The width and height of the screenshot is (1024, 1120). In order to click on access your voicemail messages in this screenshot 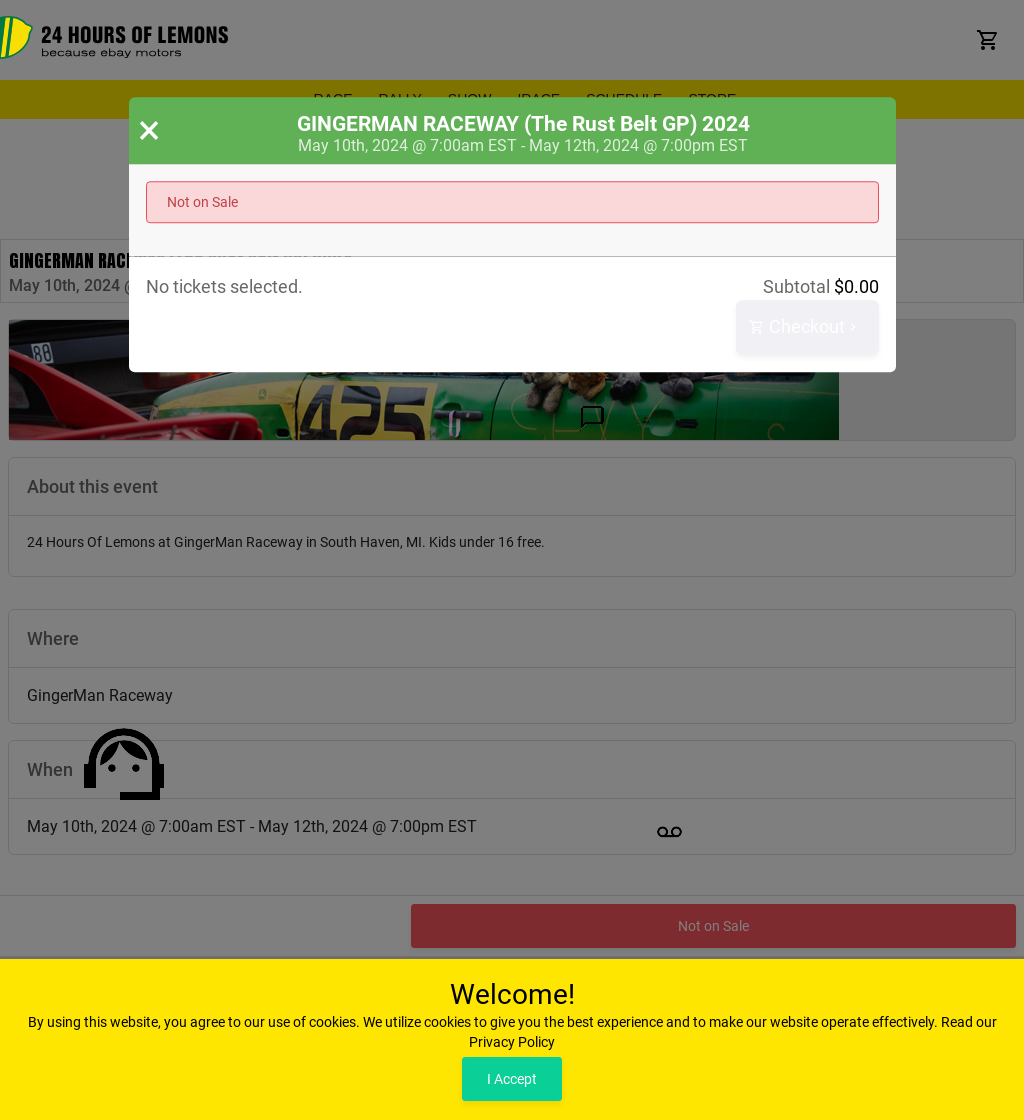, I will do `click(669, 832)`.